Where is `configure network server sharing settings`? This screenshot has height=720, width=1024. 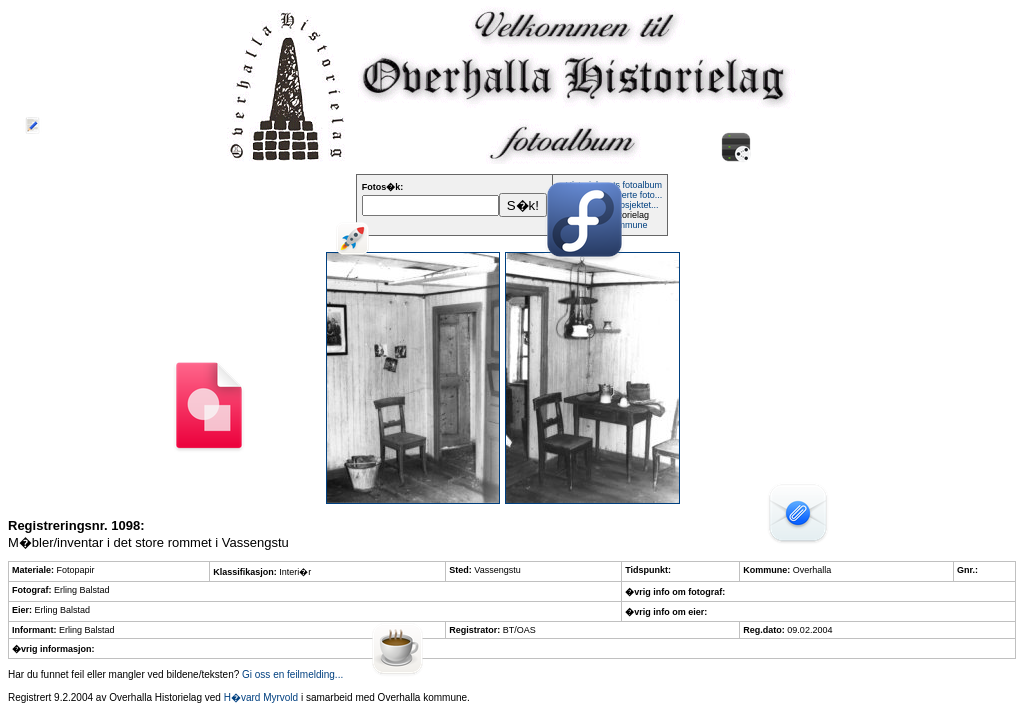 configure network server sharing settings is located at coordinates (736, 147).